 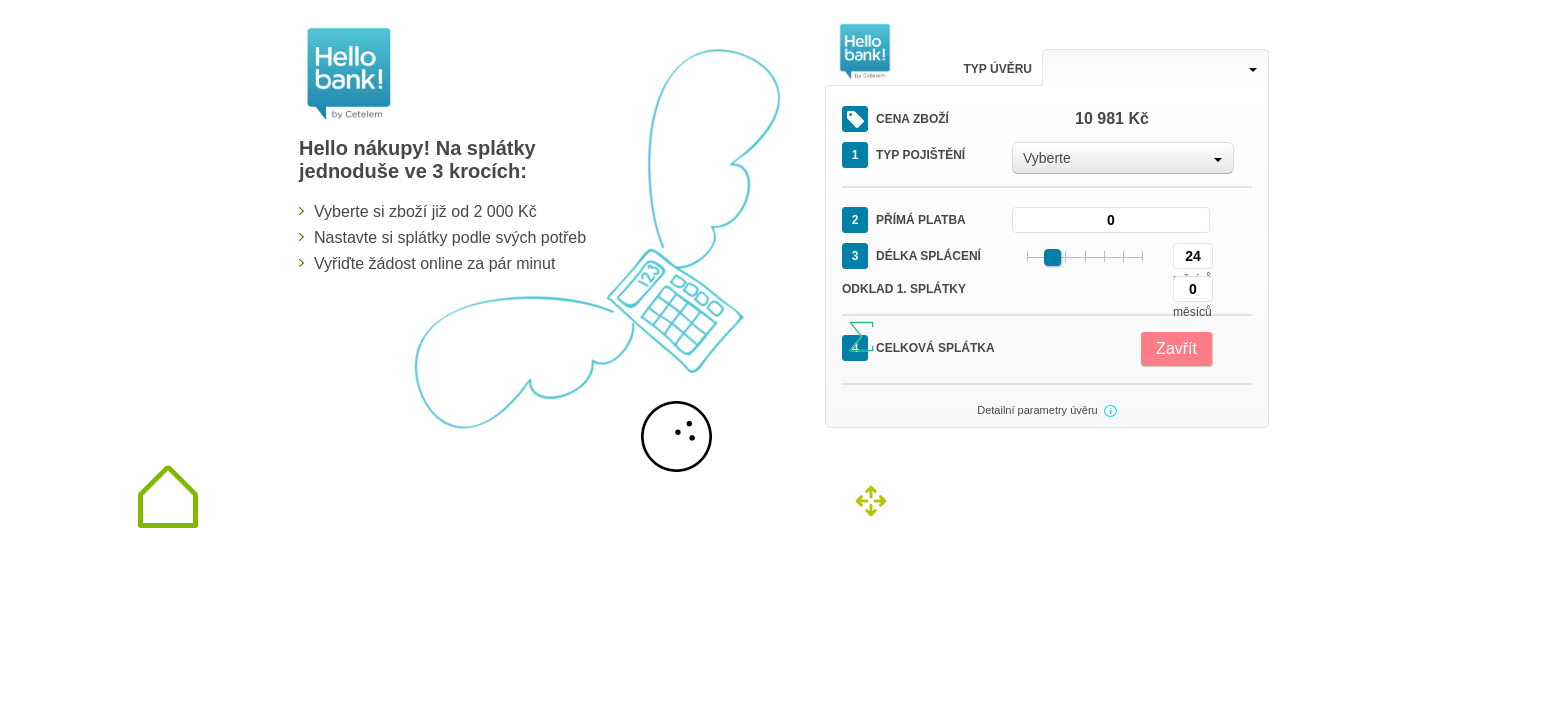 I want to click on calculate sum or total, so click(x=861, y=336).